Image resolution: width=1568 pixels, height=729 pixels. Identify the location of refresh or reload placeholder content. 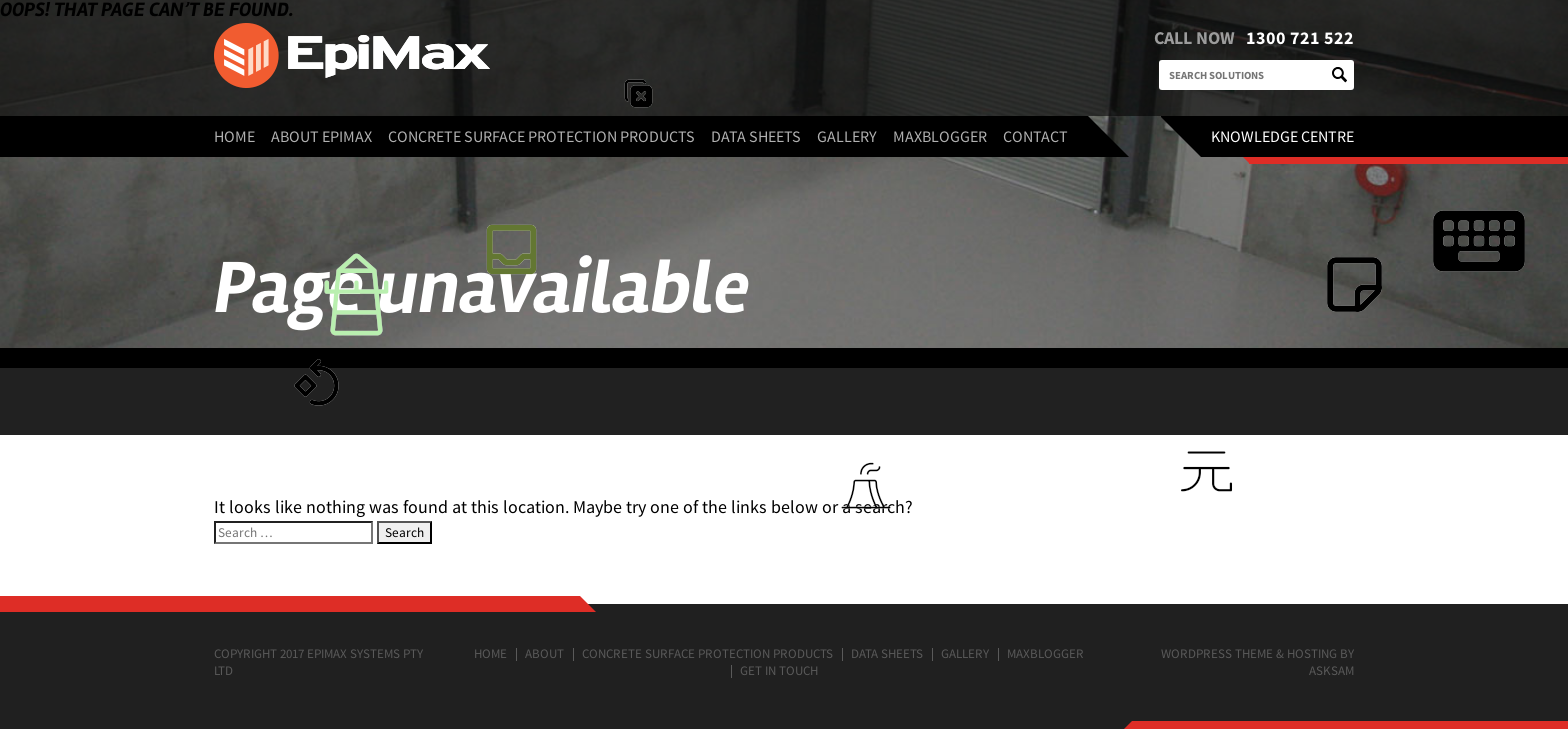
(316, 383).